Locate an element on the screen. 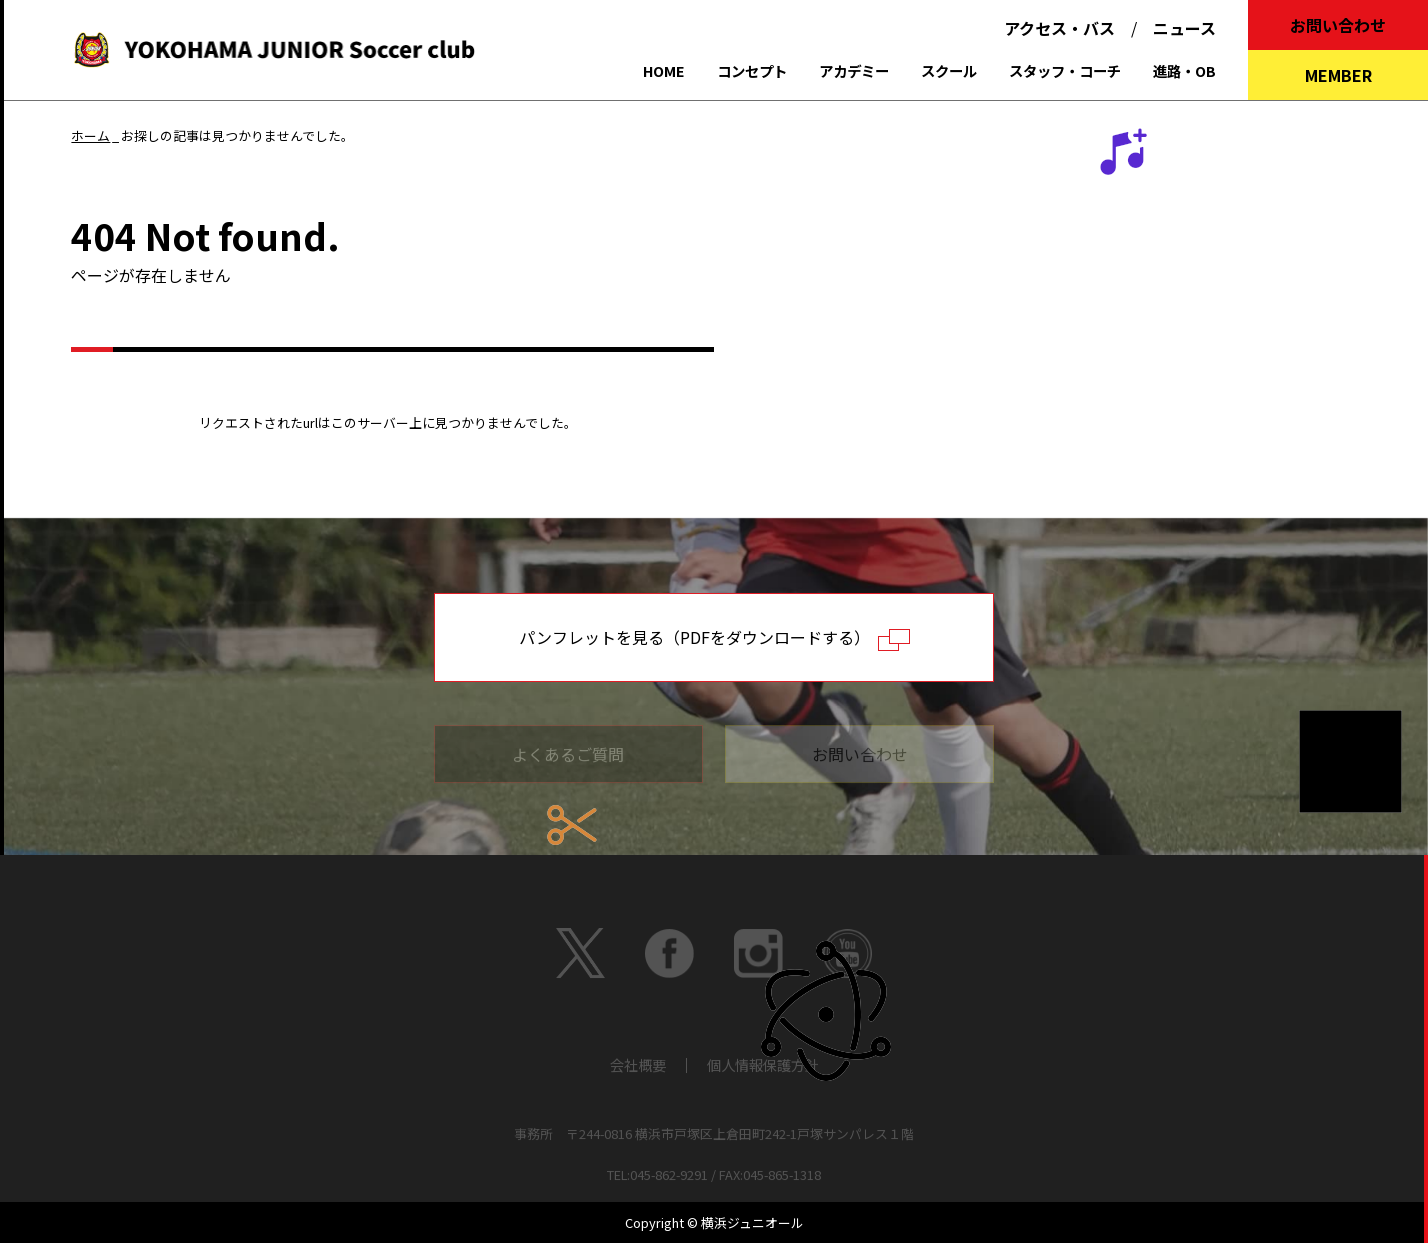 The height and width of the screenshot is (1243, 1428). electron framework logo is located at coordinates (826, 1011).